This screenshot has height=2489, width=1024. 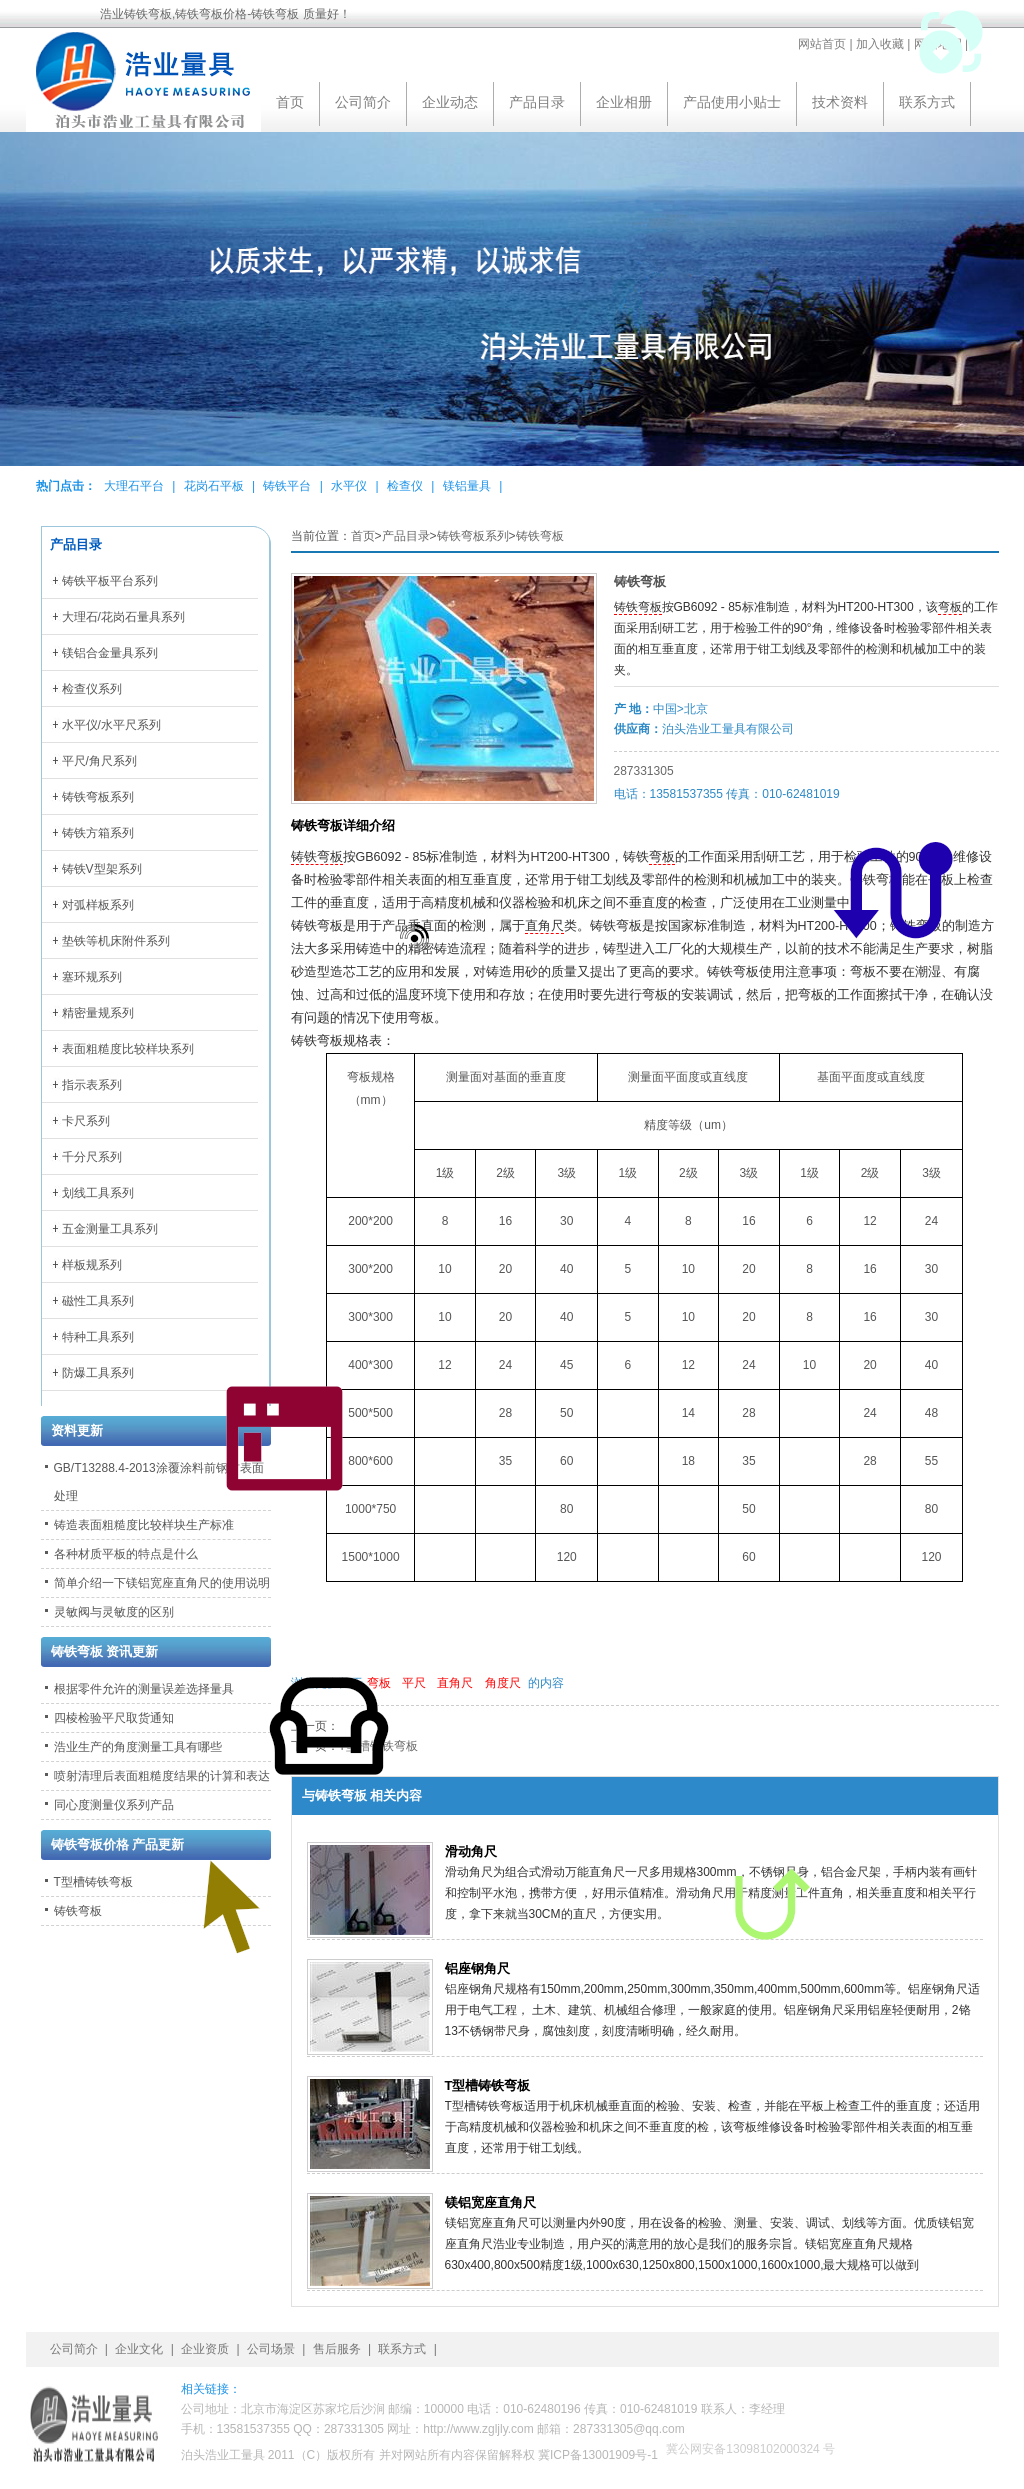 What do you see at coordinates (951, 42) in the screenshot?
I see `swap or exchange cryptocurrency tokens` at bounding box center [951, 42].